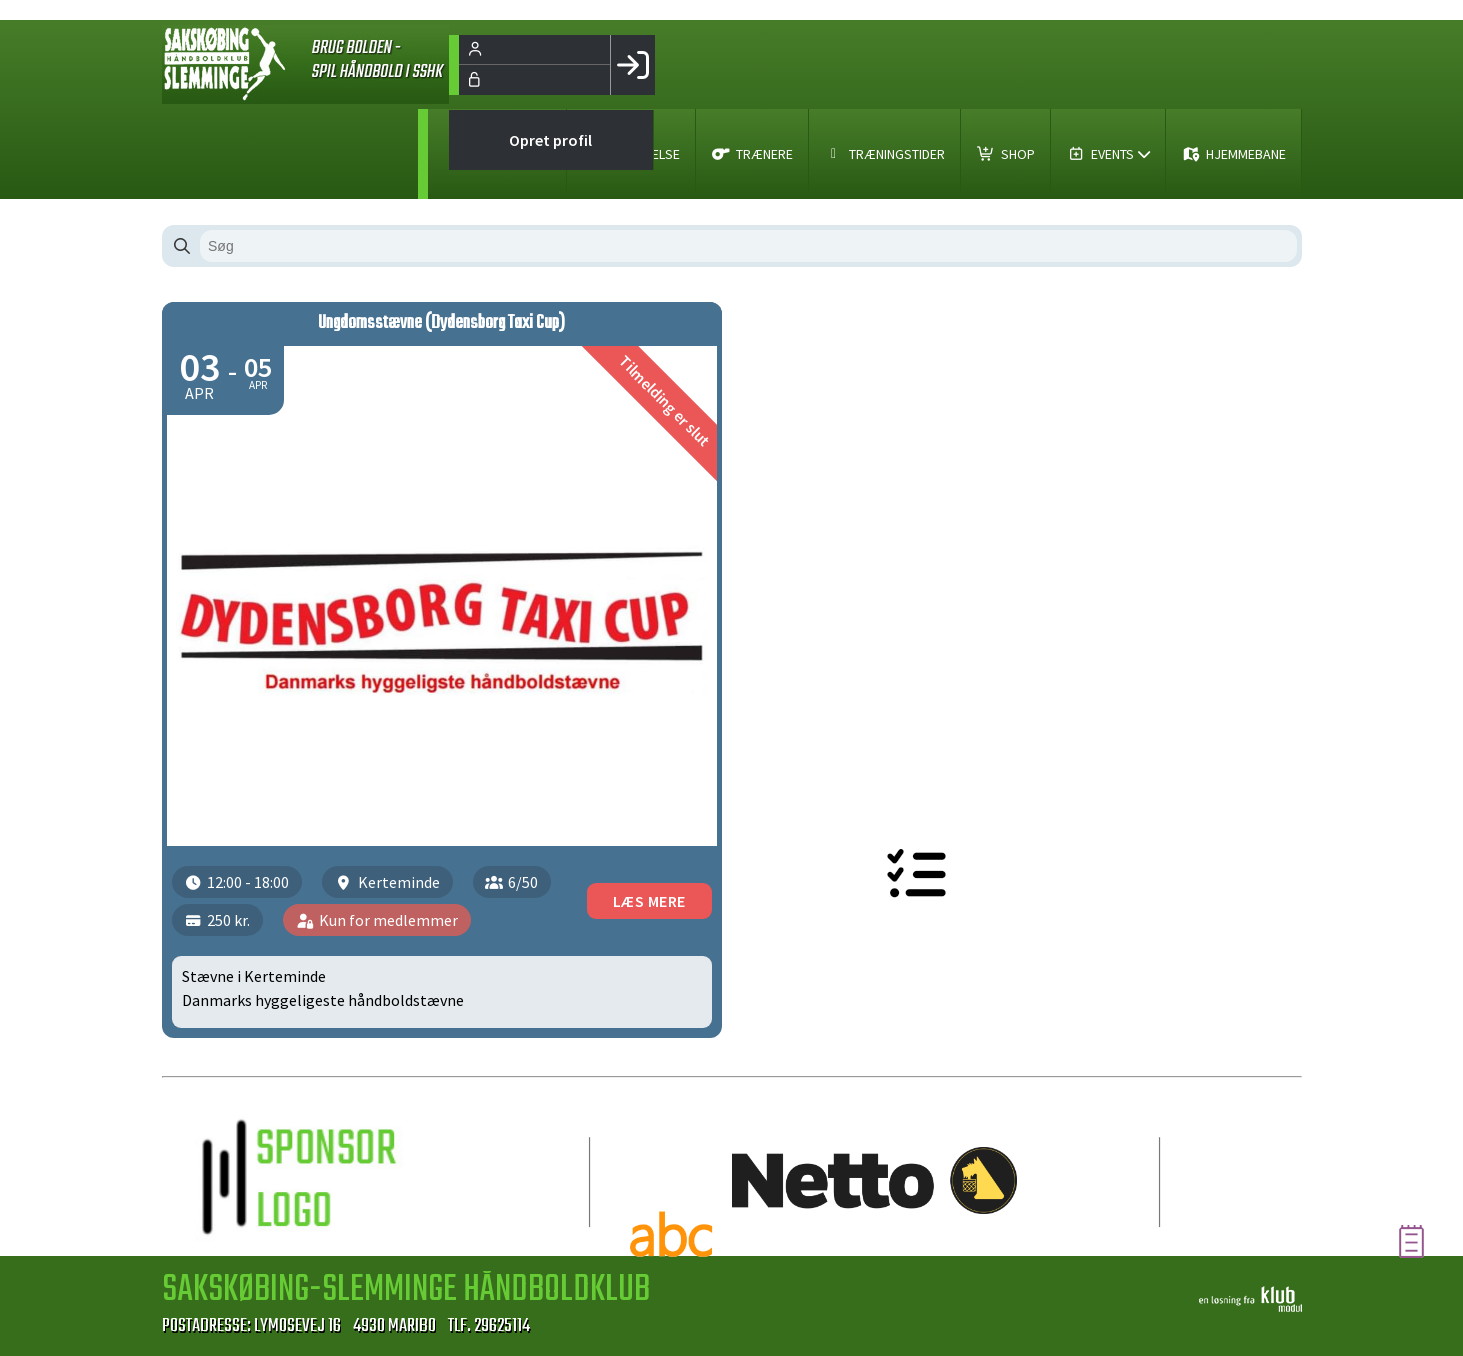  What do you see at coordinates (1411, 1241) in the screenshot?
I see `view output console or log` at bounding box center [1411, 1241].